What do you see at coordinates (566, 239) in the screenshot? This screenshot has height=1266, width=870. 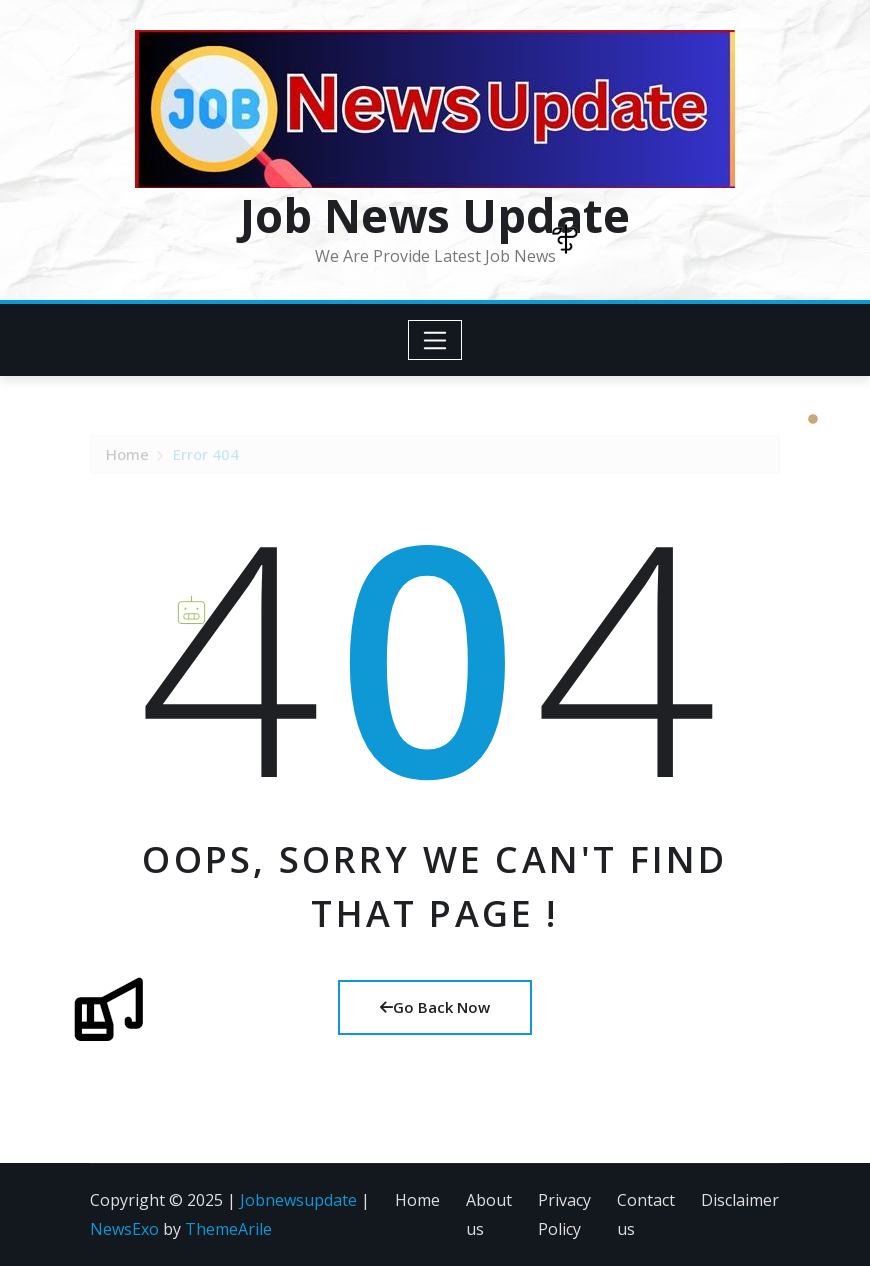 I see `access health or medical services` at bounding box center [566, 239].